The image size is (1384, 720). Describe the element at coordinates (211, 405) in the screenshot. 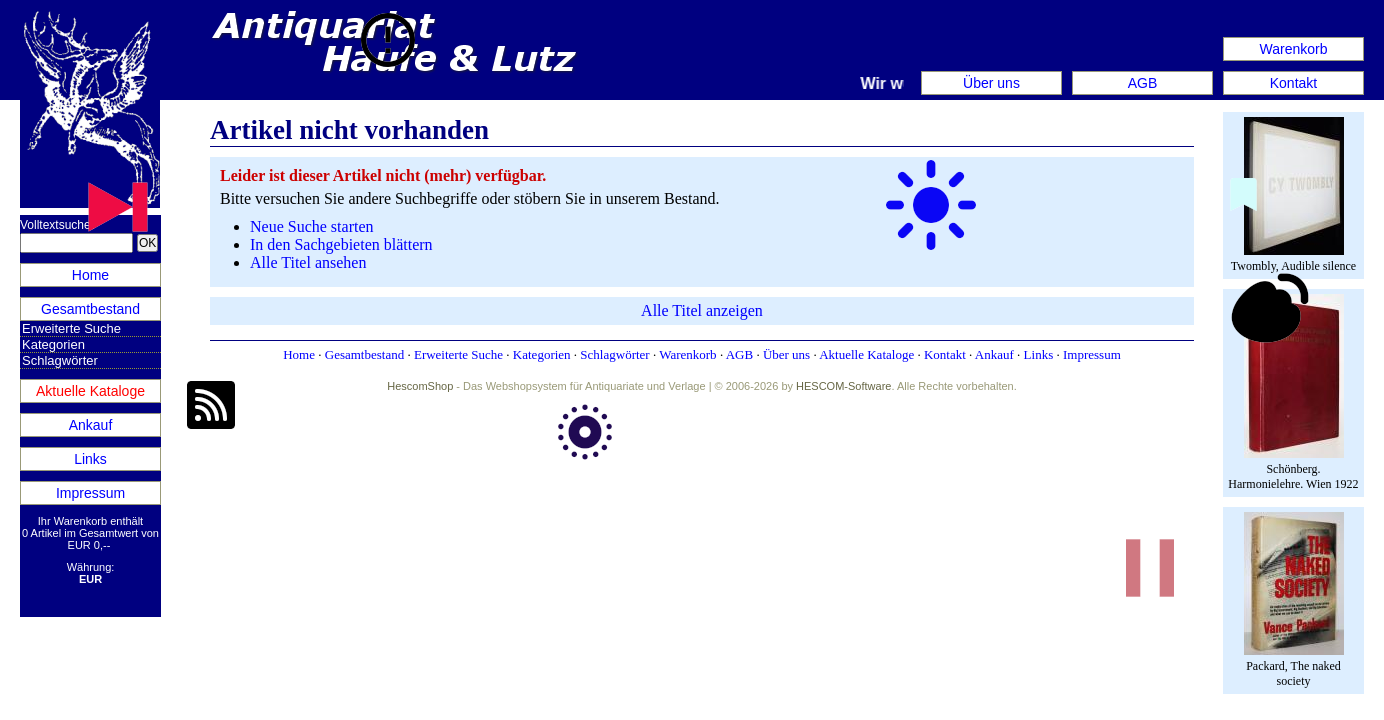

I see `subscribe to RSS feed` at that location.